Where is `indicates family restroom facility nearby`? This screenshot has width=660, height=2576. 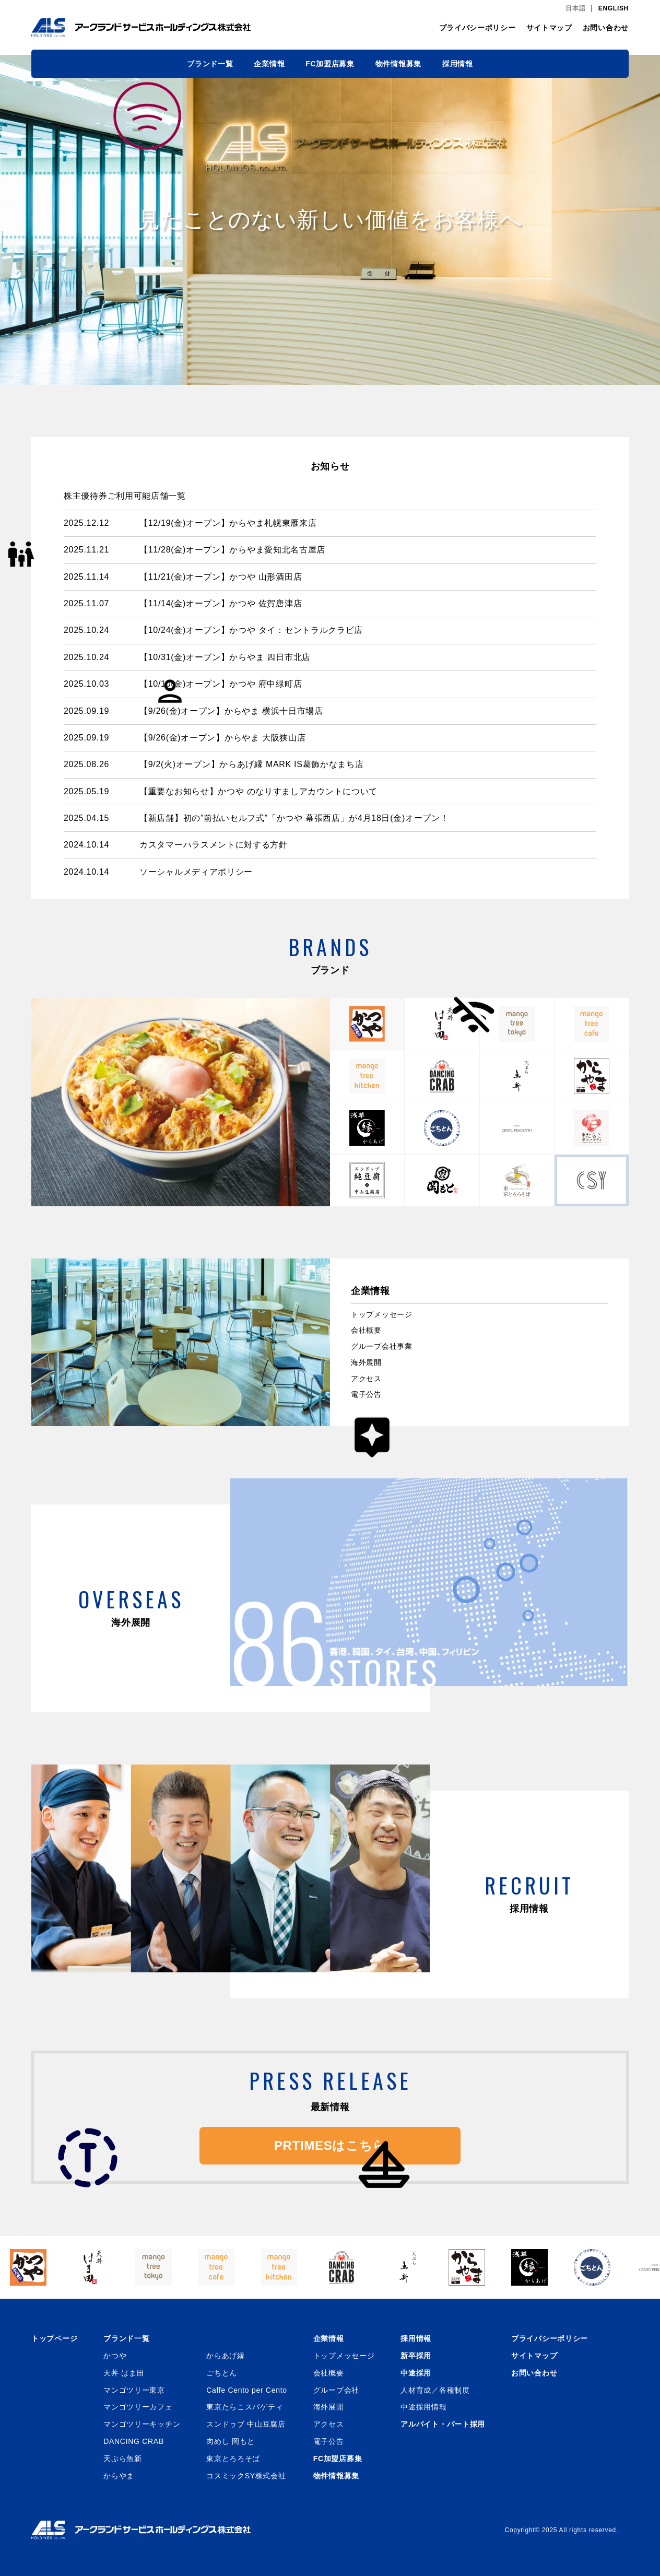 indicates family restroom facility nearby is located at coordinates (21, 554).